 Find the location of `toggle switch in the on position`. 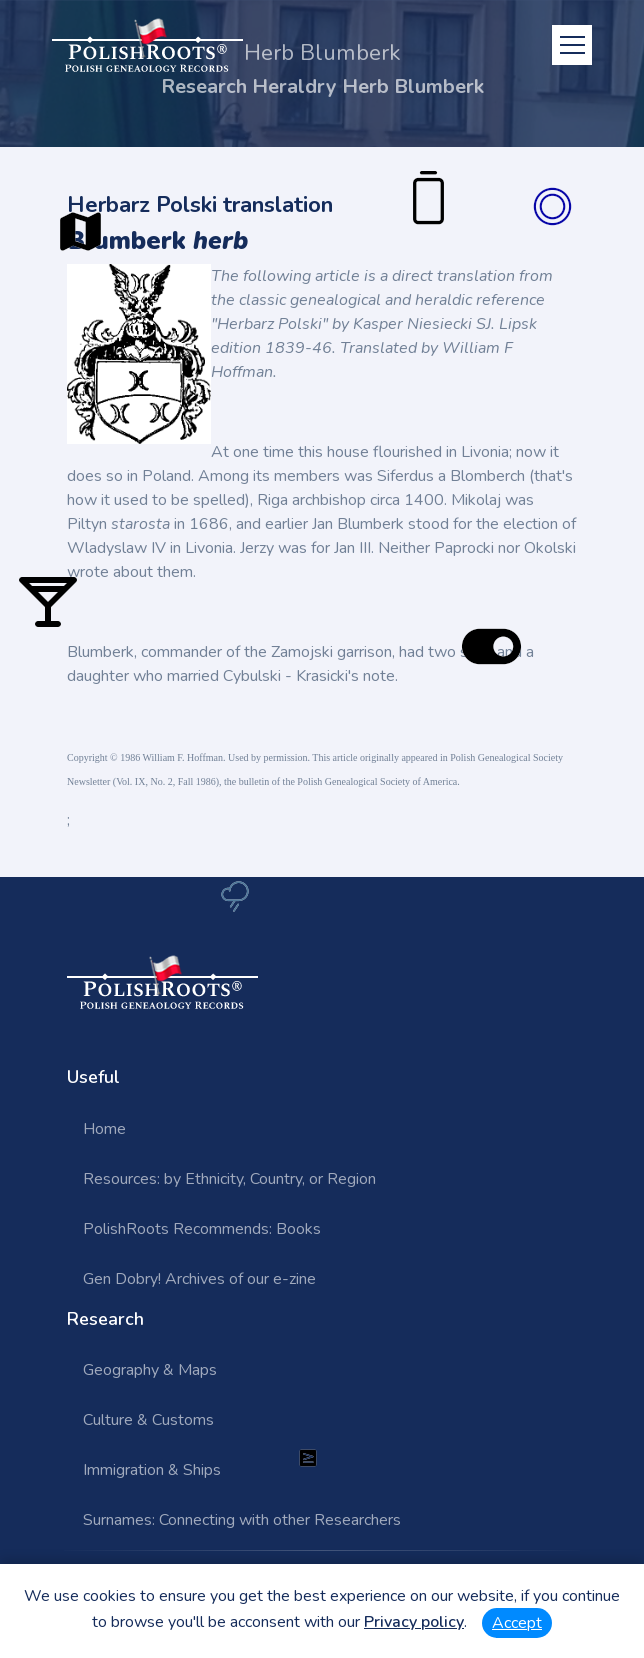

toggle switch in the on position is located at coordinates (491, 646).